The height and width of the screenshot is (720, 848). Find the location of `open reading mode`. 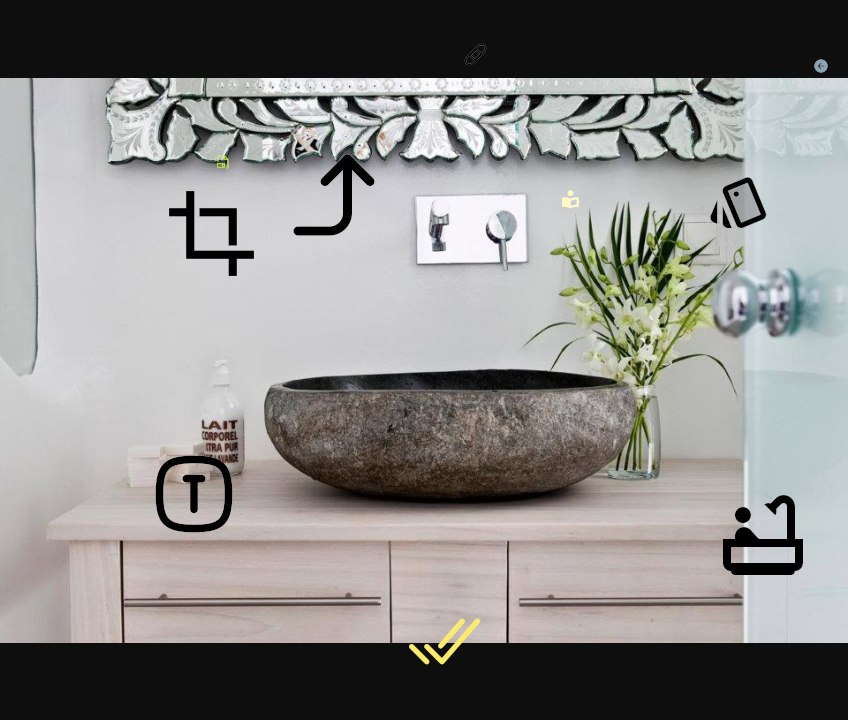

open reading mode is located at coordinates (570, 199).